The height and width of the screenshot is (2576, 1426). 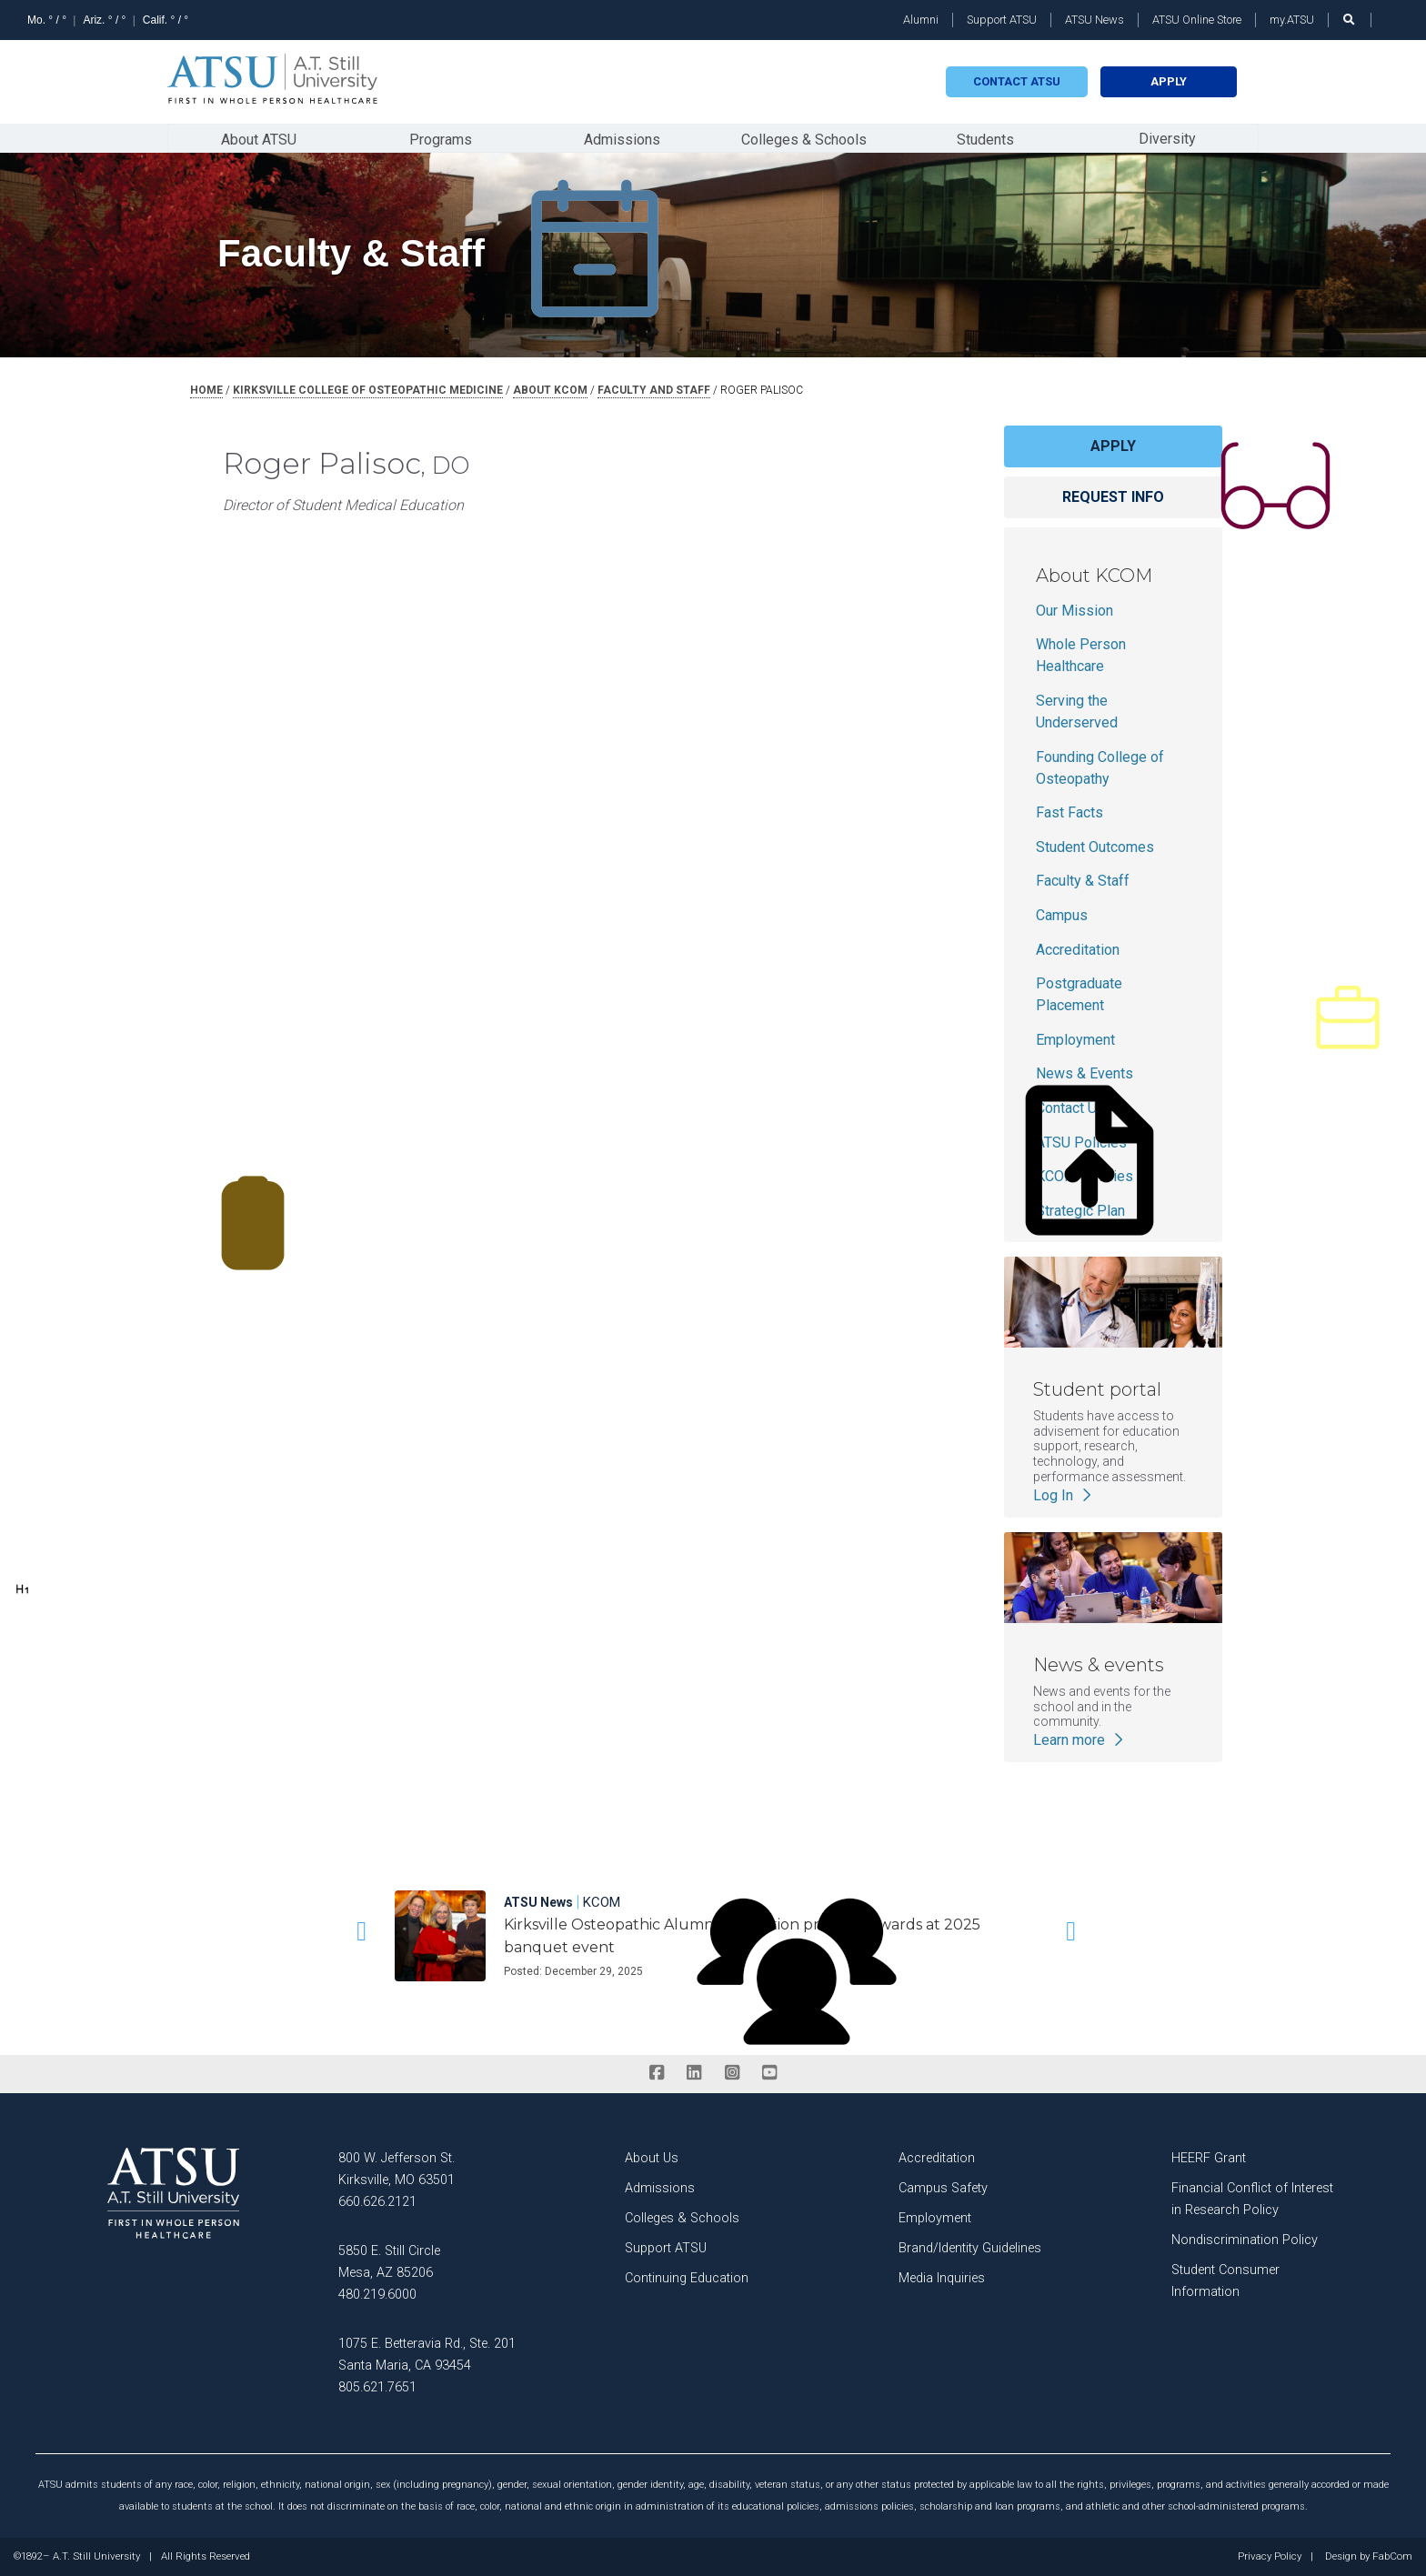 I want to click on access reading mode or reader view, so click(x=1275, y=487).